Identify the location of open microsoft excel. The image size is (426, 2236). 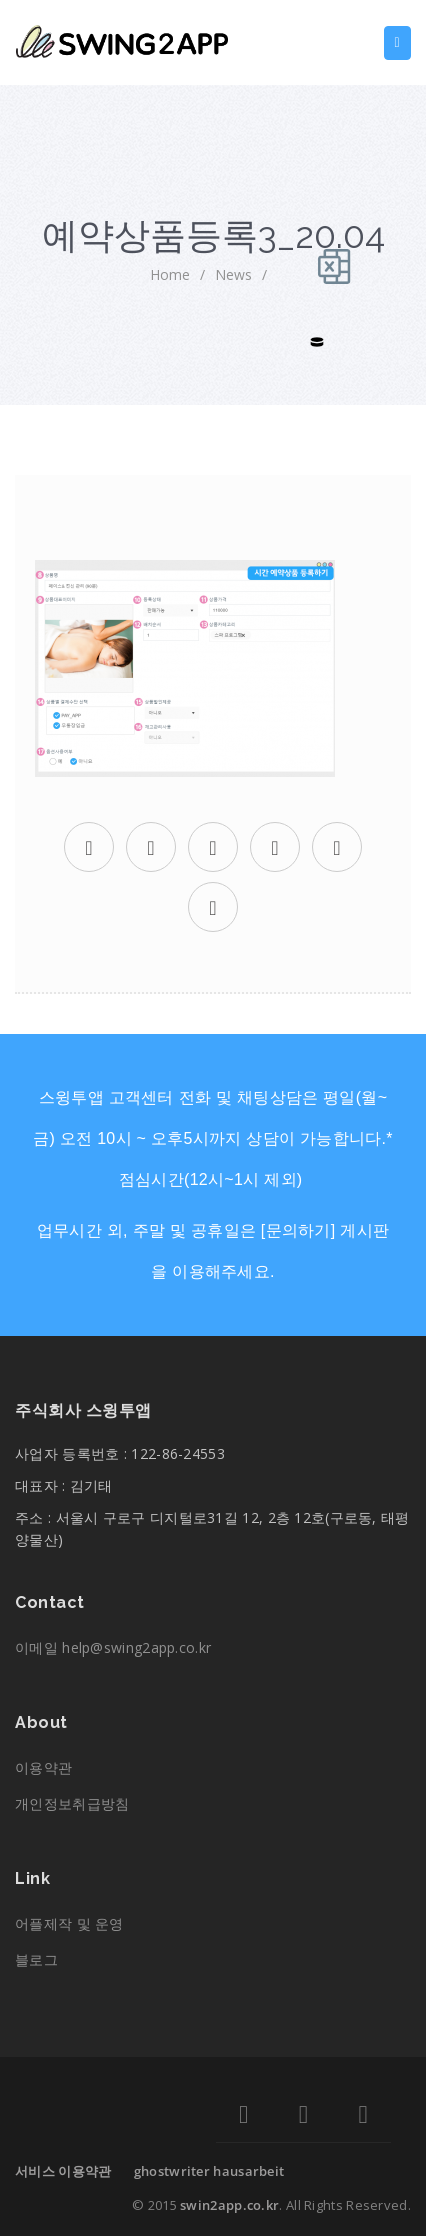
(335, 266).